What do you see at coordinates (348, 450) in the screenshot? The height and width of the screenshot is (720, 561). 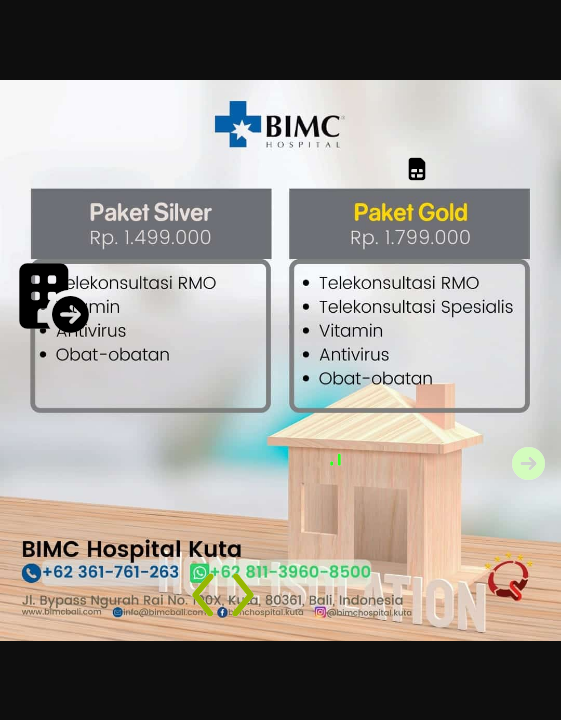 I see `indicates weak cellular network signal` at bounding box center [348, 450].